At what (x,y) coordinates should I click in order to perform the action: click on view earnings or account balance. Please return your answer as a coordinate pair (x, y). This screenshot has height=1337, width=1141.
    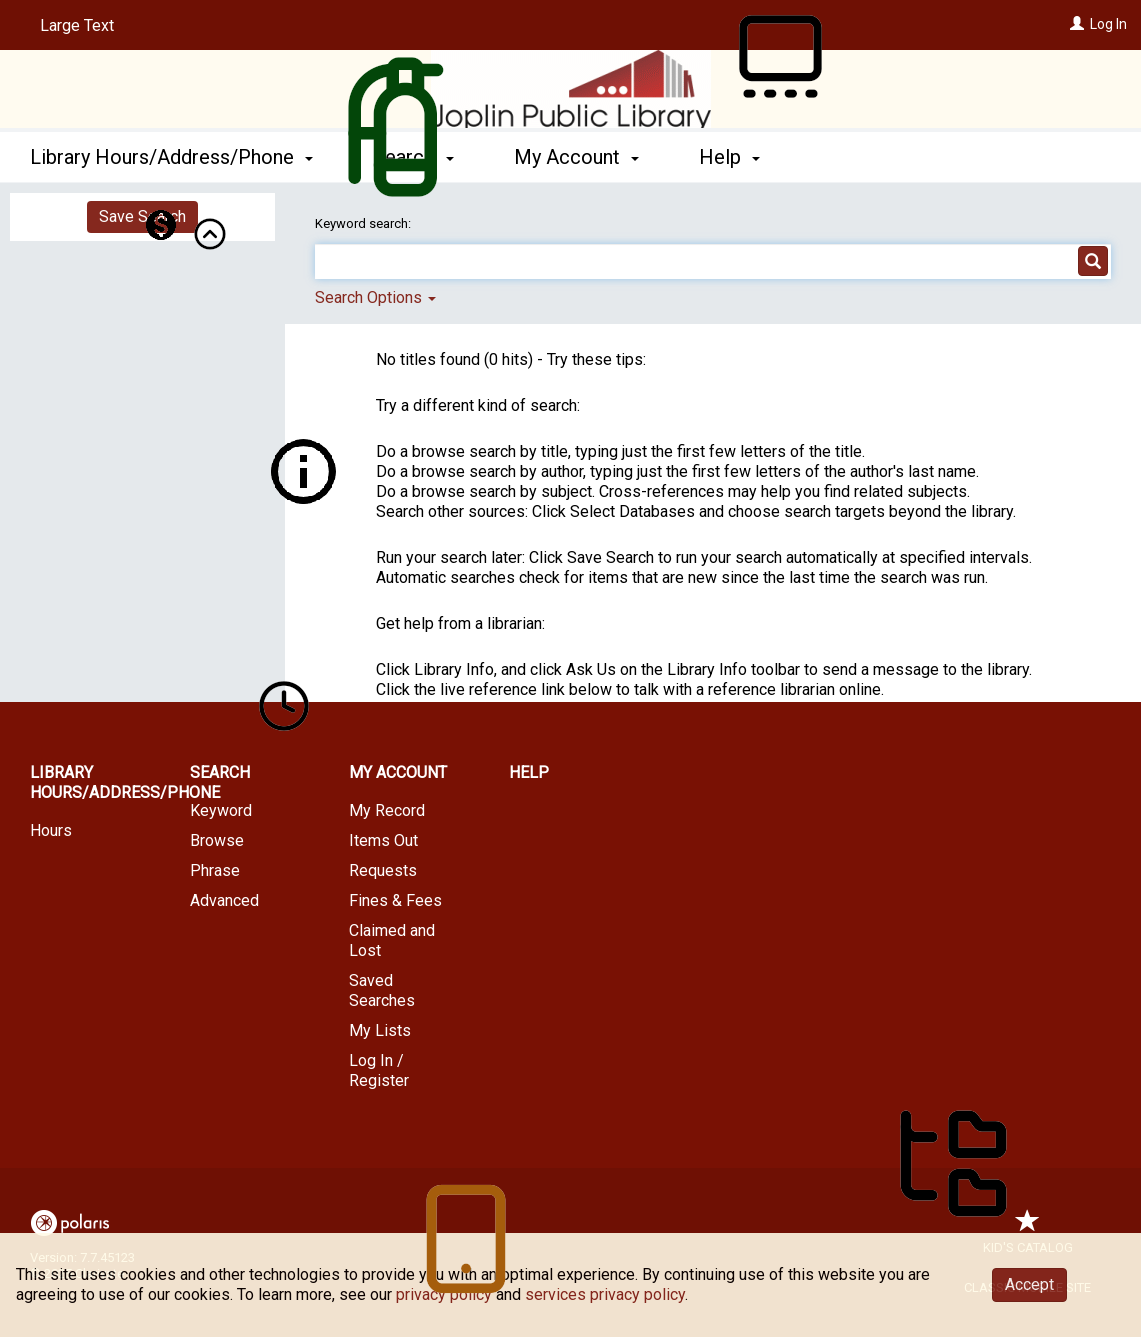
    Looking at the image, I should click on (161, 225).